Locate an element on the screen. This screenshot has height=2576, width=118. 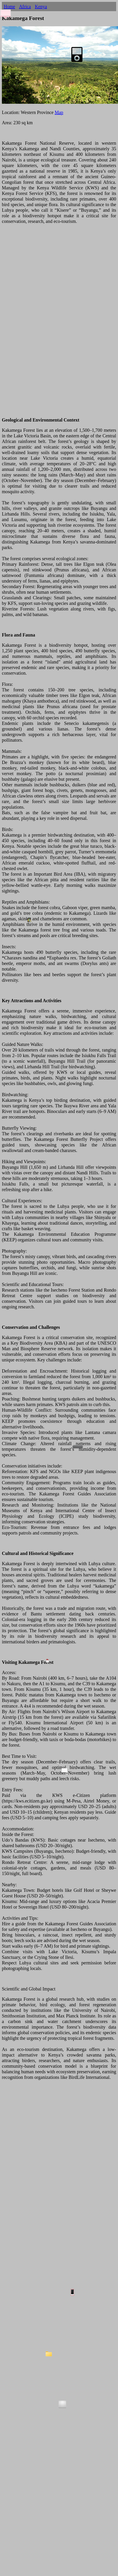
indicates this mac in system preferences or finder is located at coordinates (5, 14).